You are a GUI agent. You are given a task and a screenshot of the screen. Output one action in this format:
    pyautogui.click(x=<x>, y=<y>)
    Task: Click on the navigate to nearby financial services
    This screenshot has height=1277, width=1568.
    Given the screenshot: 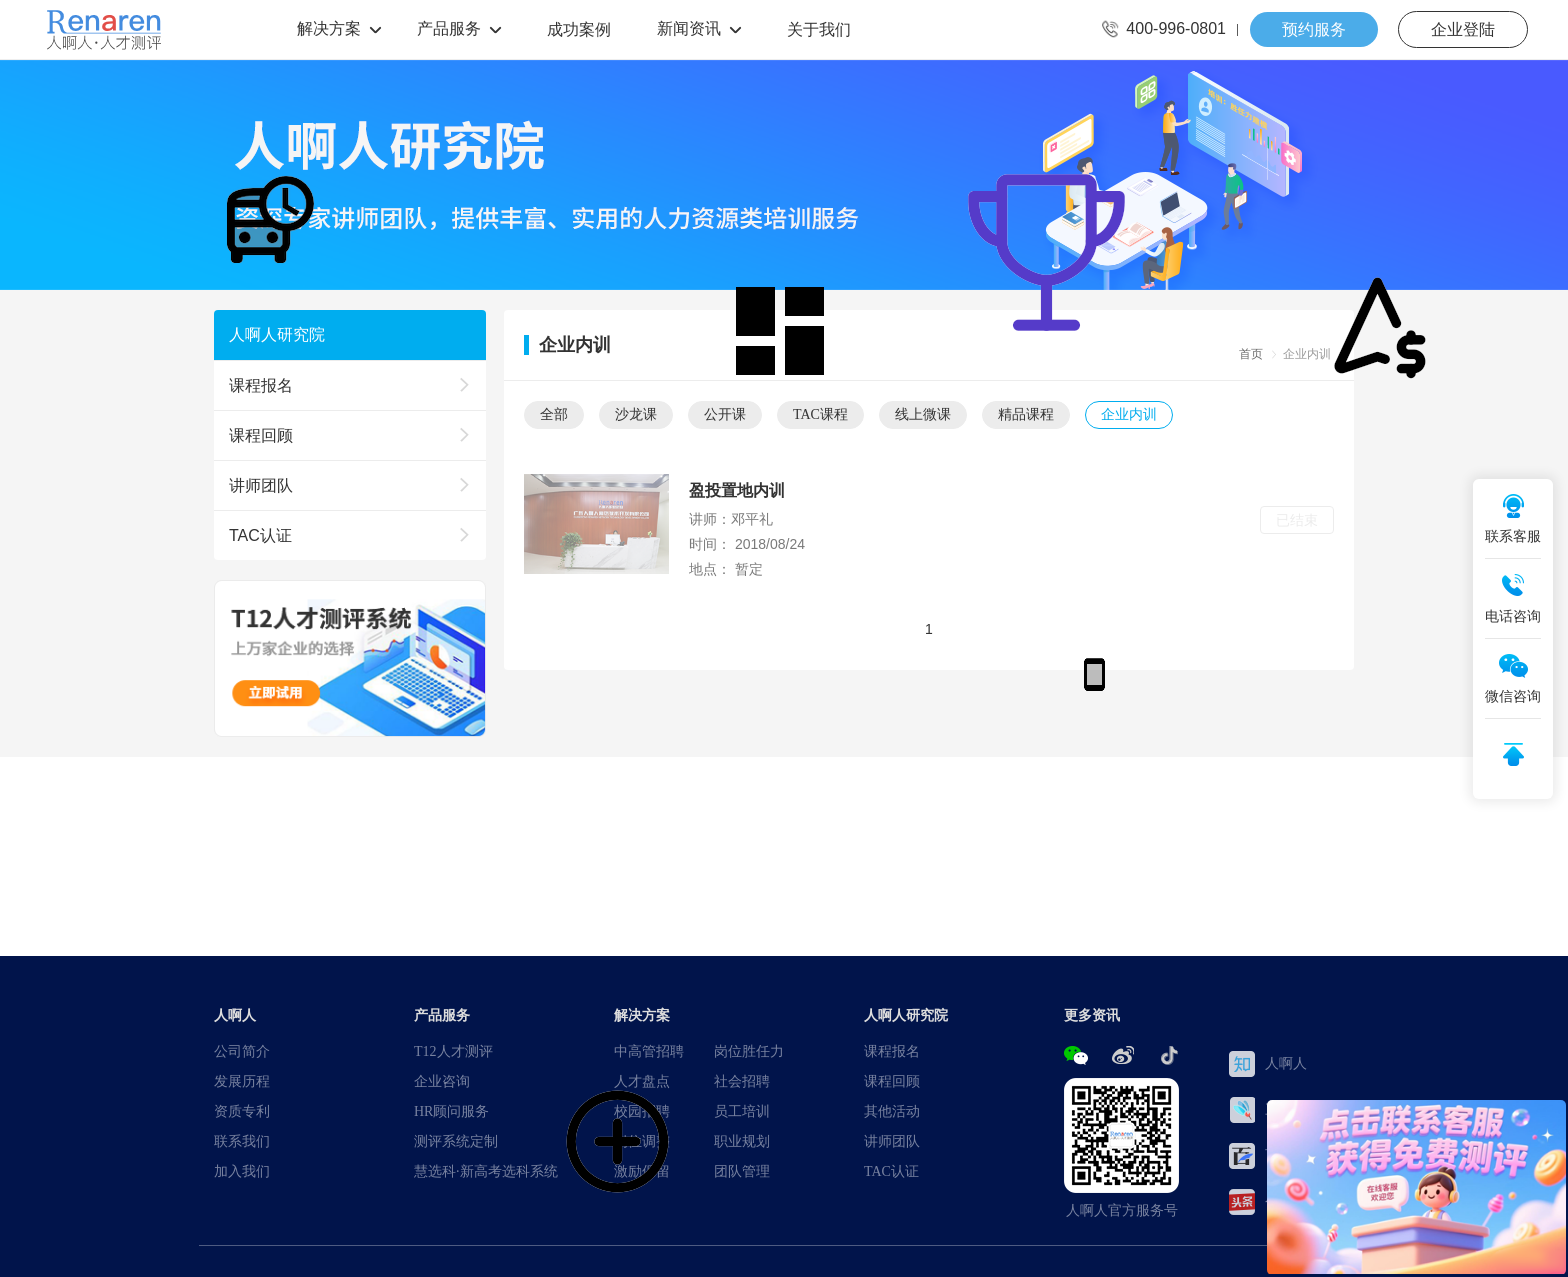 What is the action you would take?
    pyautogui.click(x=1377, y=325)
    